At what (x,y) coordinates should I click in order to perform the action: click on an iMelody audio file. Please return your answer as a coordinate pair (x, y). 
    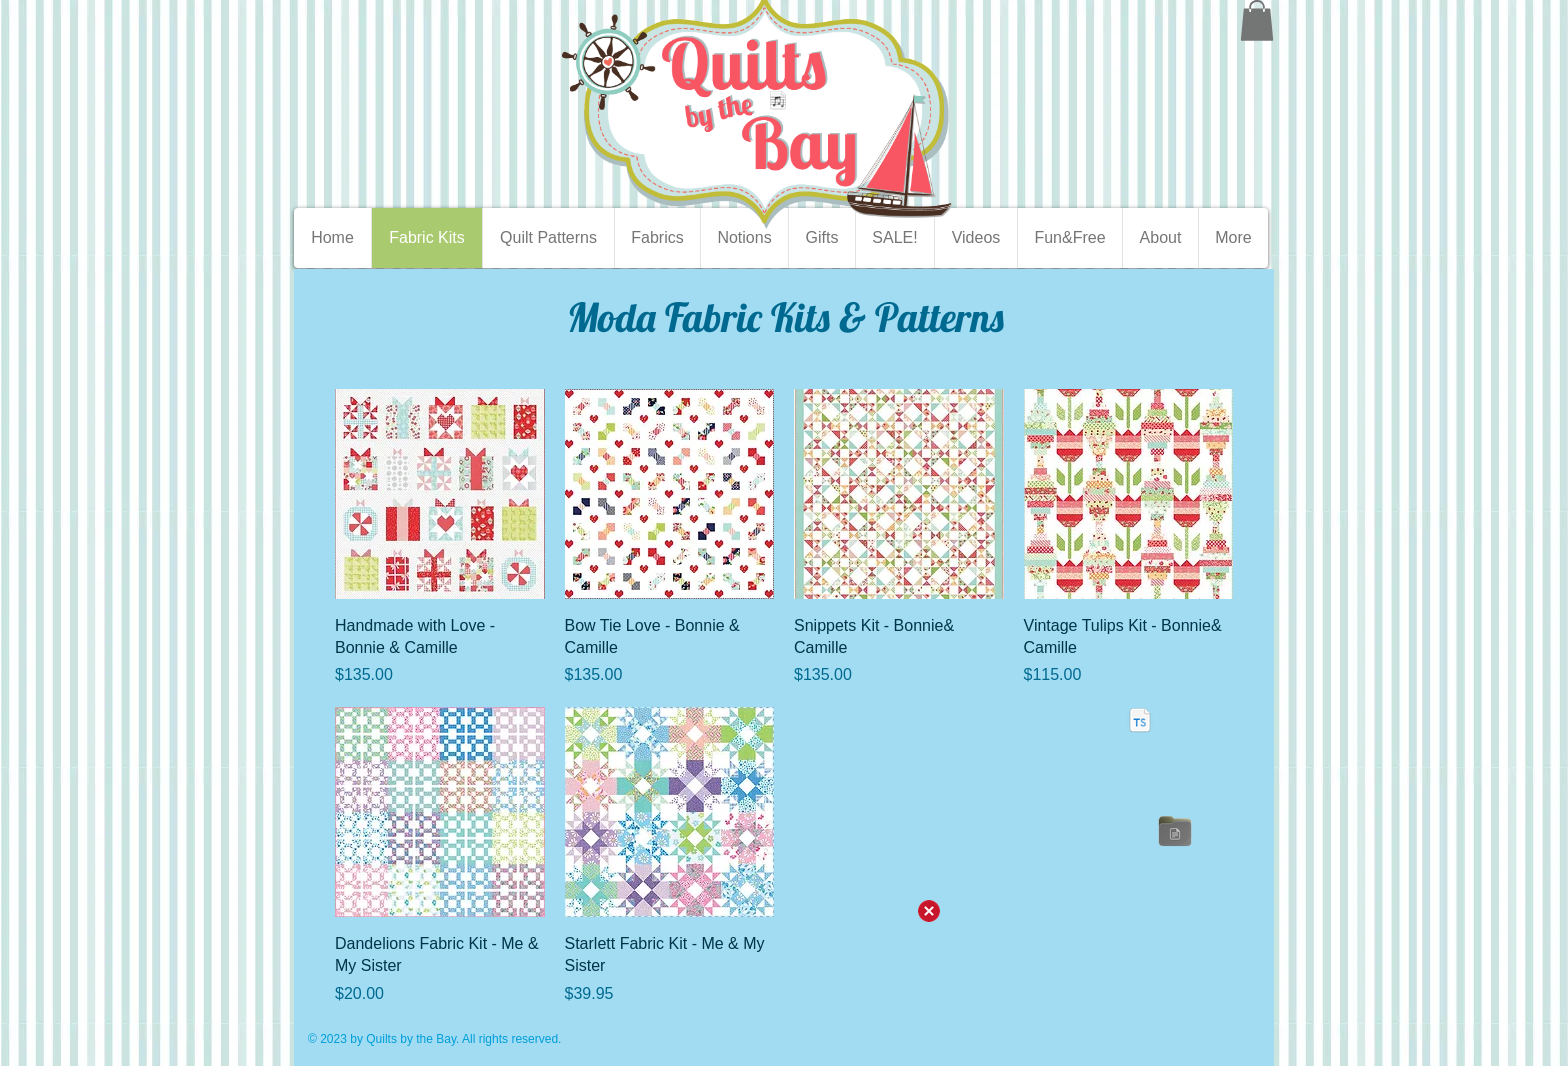
    Looking at the image, I should click on (778, 100).